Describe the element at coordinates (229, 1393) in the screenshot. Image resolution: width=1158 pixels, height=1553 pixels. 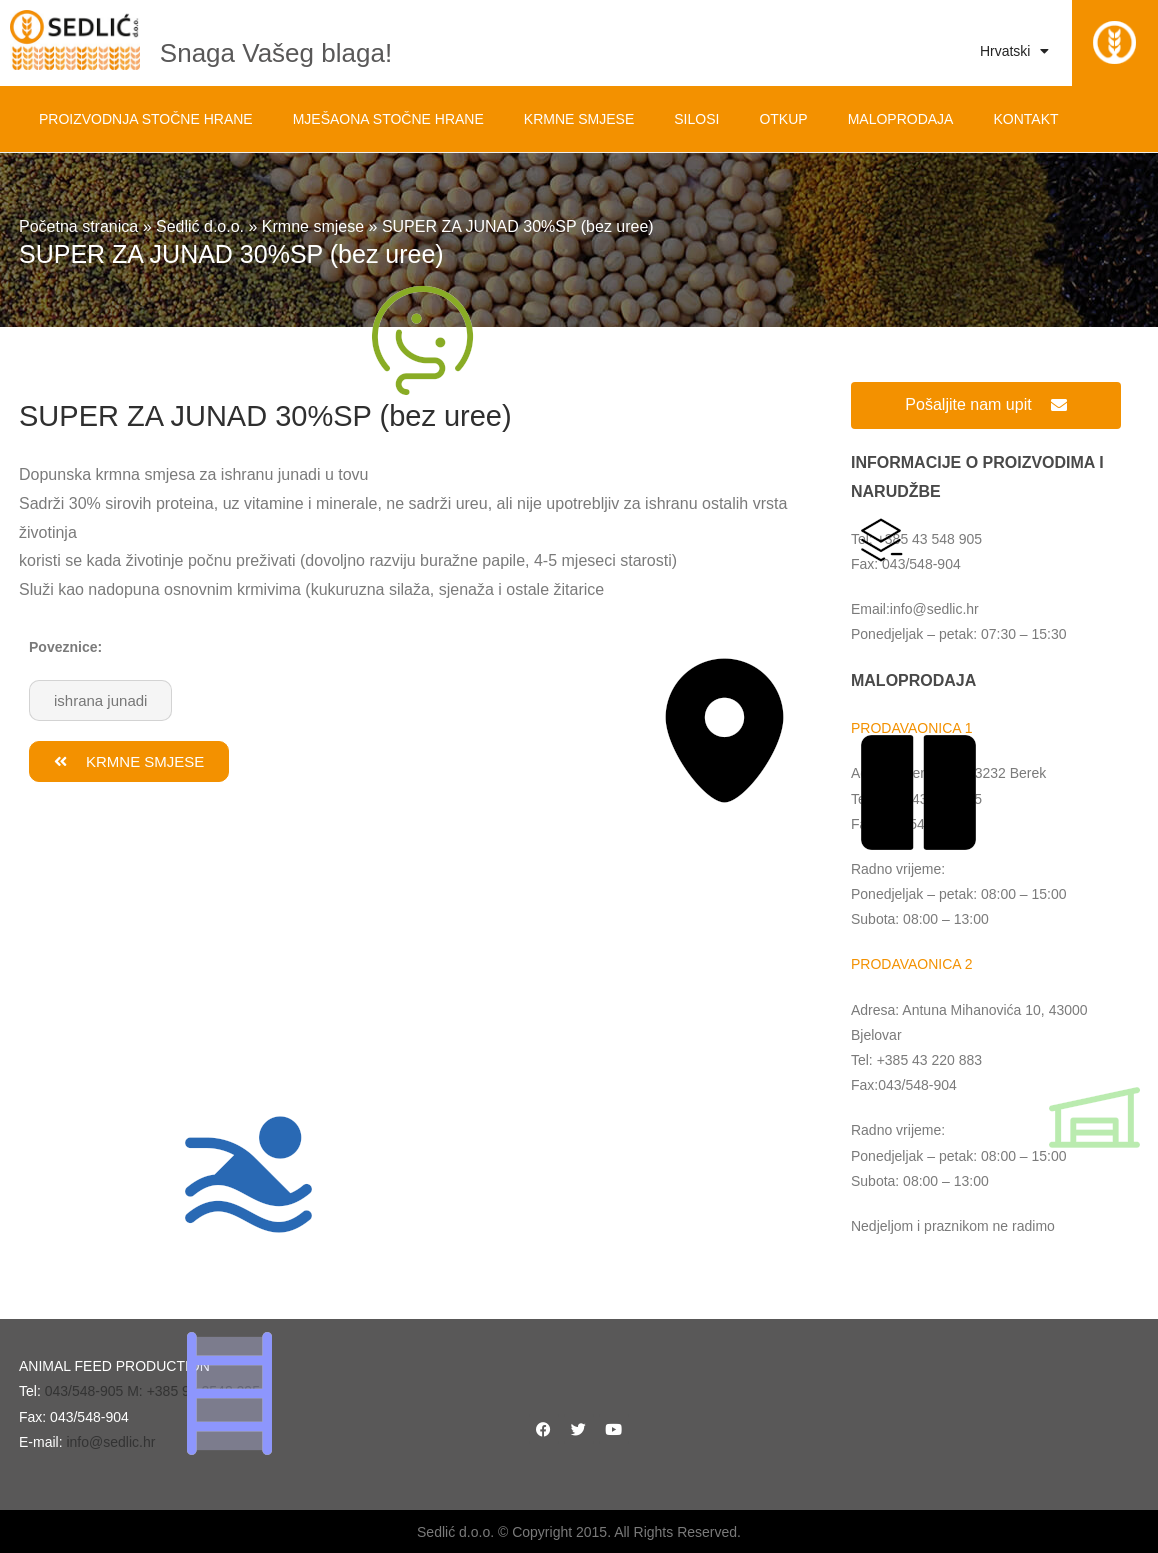
I see `access step-by-step instructions or tutorials` at that location.